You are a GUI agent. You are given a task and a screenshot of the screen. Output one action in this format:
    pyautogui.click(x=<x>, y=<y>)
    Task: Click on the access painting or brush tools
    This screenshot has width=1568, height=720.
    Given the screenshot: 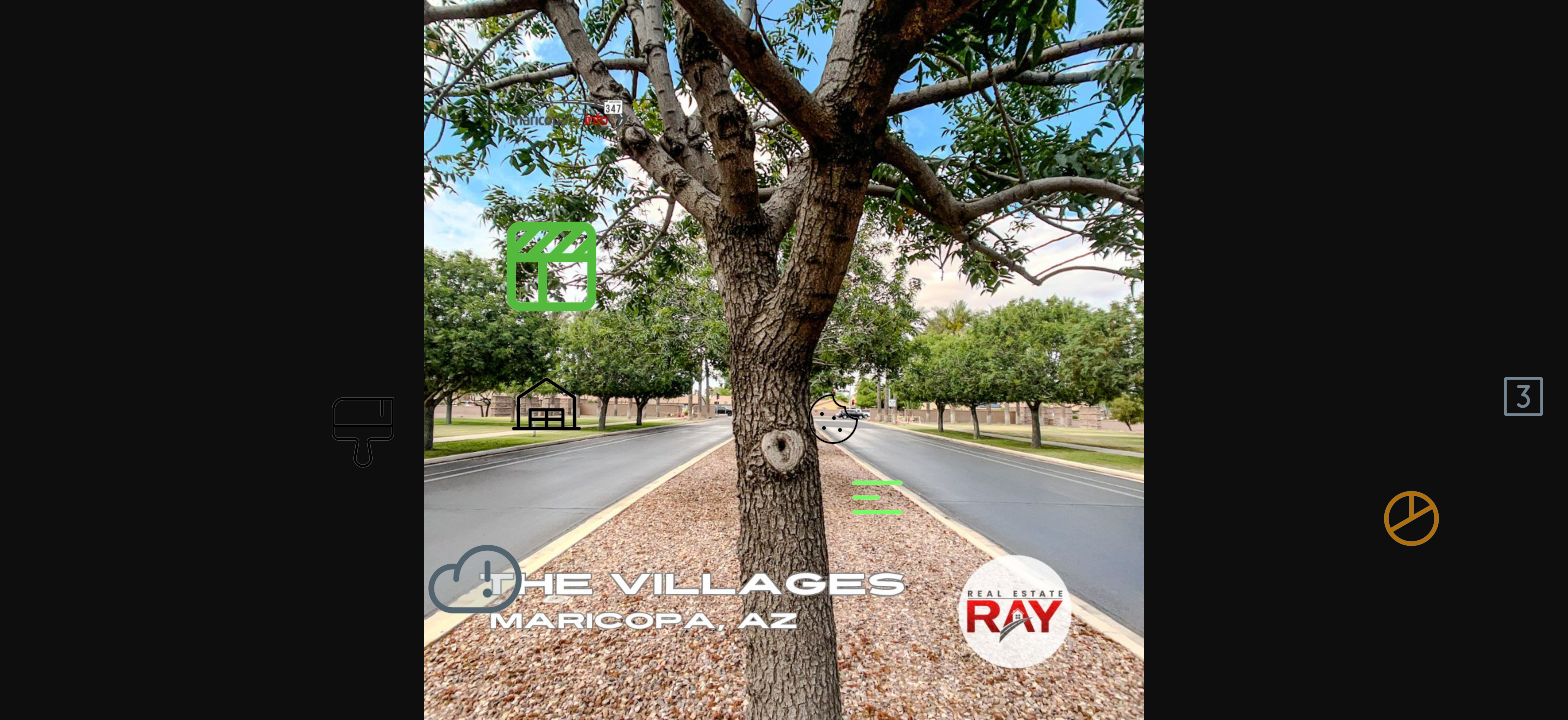 What is the action you would take?
    pyautogui.click(x=363, y=431)
    